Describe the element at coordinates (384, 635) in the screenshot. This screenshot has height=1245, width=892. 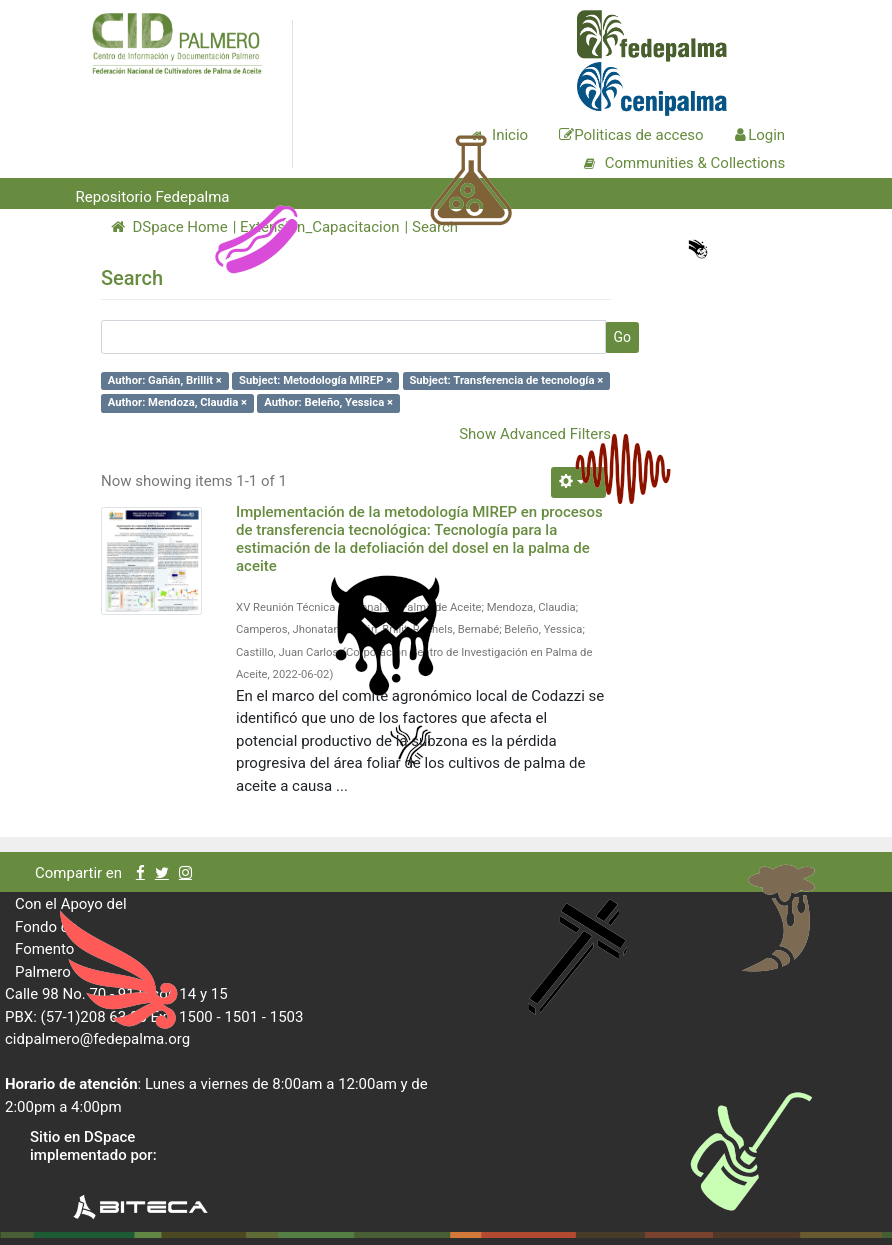
I see `a demon or monster enemy character type` at that location.